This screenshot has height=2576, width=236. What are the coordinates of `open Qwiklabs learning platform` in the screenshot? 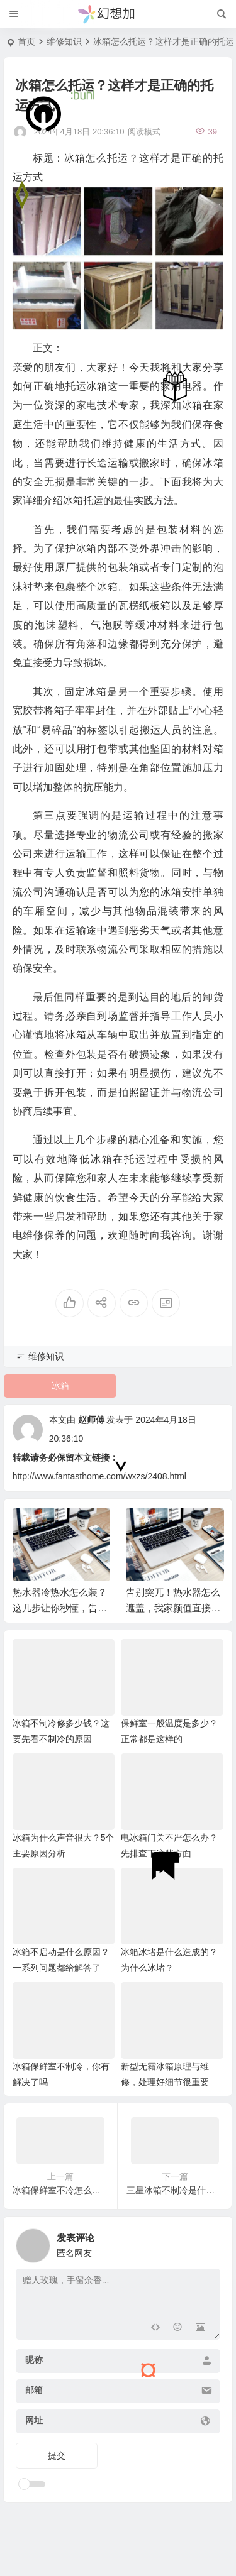 It's located at (43, 114).